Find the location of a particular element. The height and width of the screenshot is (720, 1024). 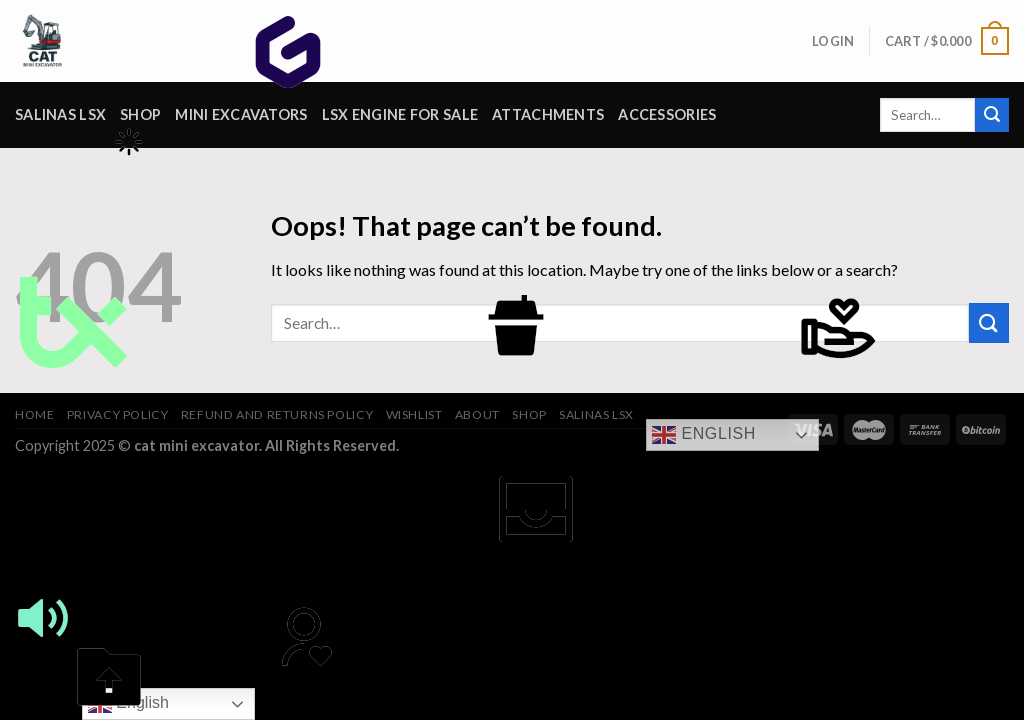

transifex localization platform logo is located at coordinates (73, 322).